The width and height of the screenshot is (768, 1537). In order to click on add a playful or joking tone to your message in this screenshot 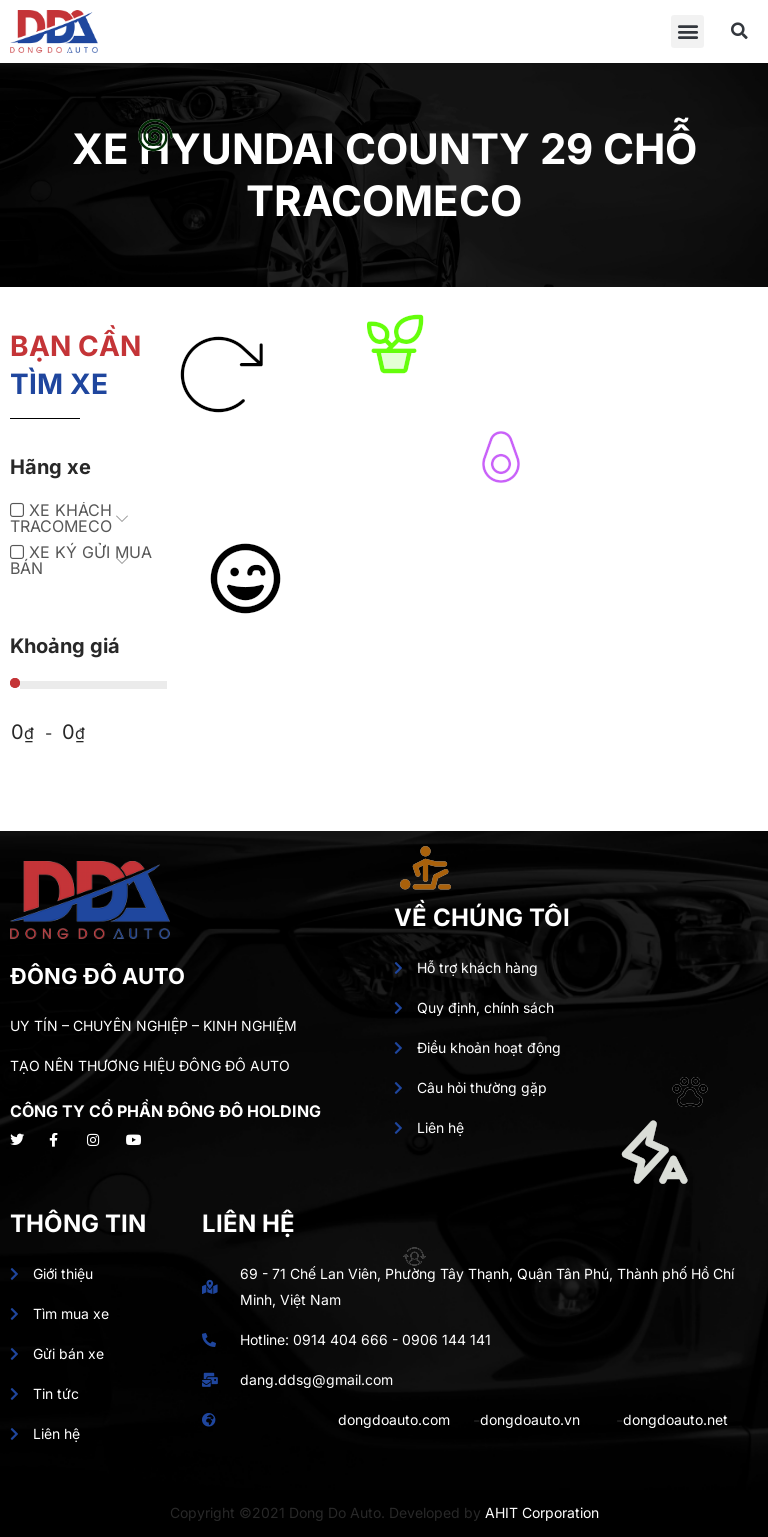, I will do `click(245, 578)`.